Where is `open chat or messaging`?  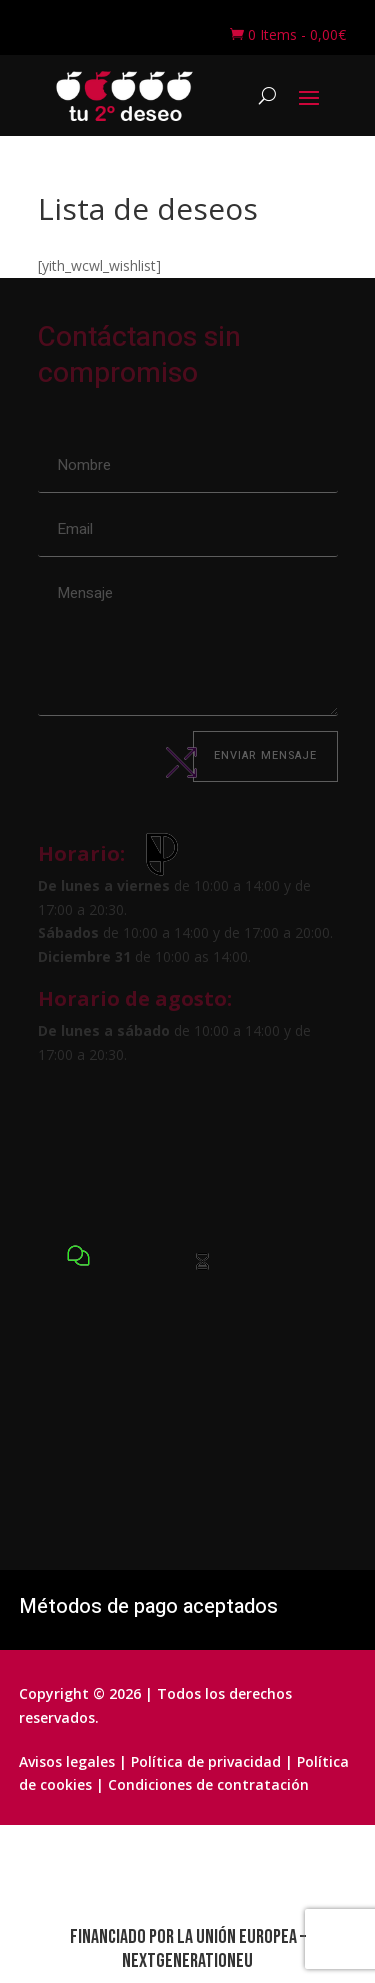 open chat or messaging is located at coordinates (78, 1255).